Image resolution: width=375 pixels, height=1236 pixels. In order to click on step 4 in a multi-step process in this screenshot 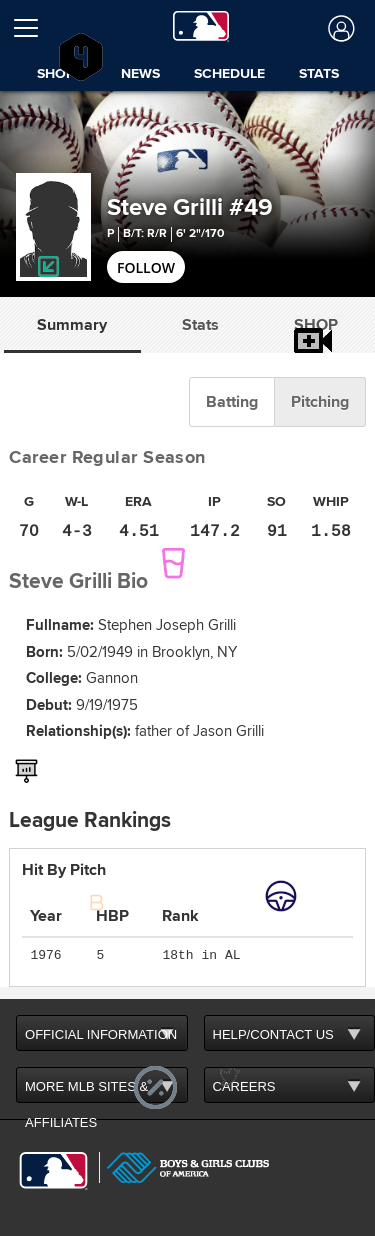, I will do `click(81, 57)`.